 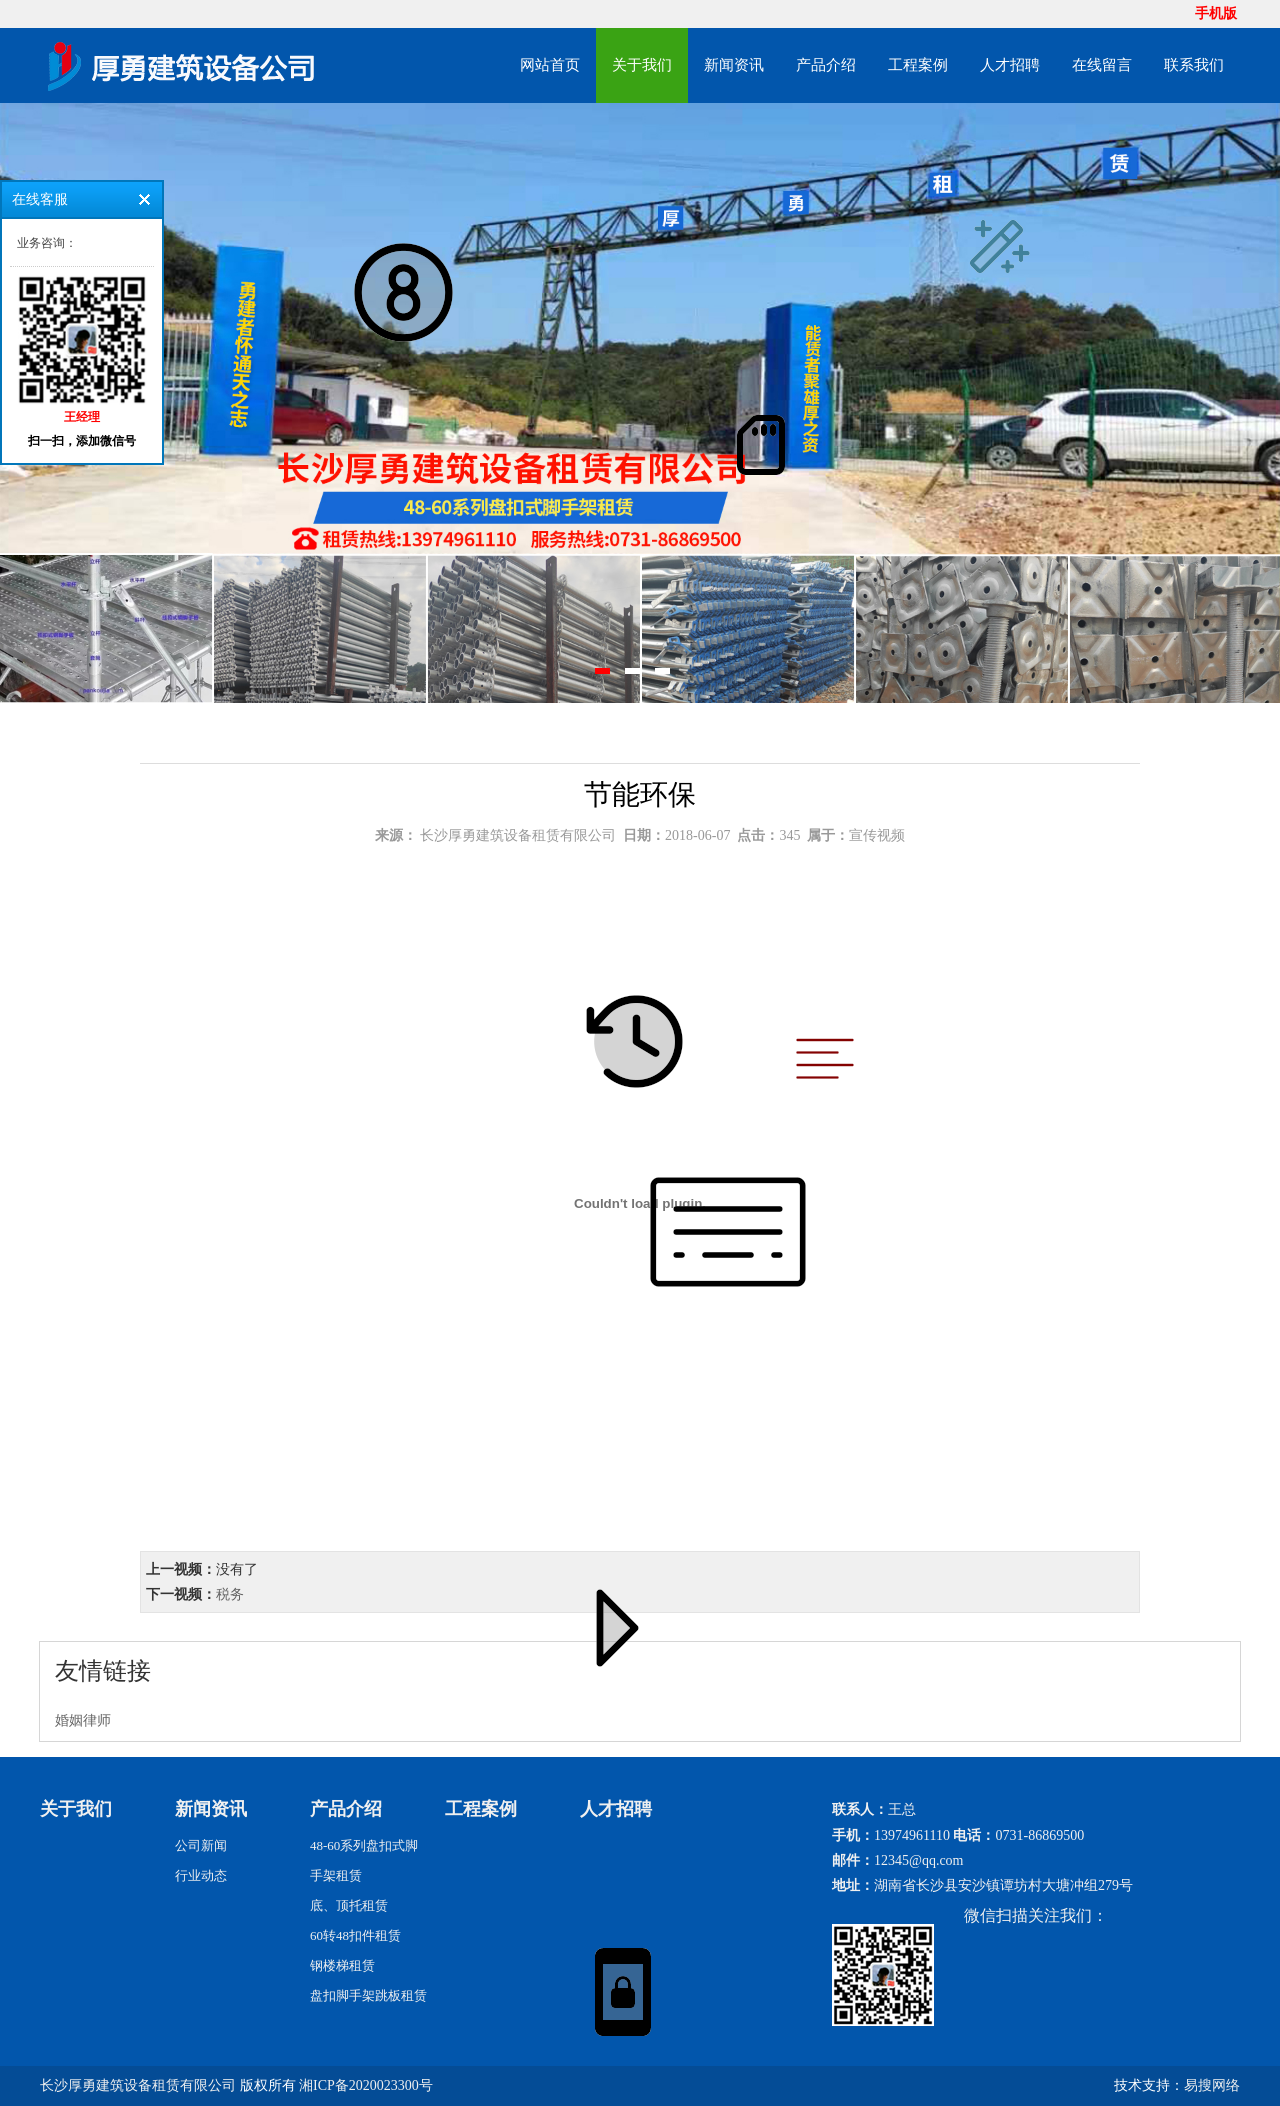 What do you see at coordinates (825, 1060) in the screenshot?
I see `align text to the left` at bounding box center [825, 1060].